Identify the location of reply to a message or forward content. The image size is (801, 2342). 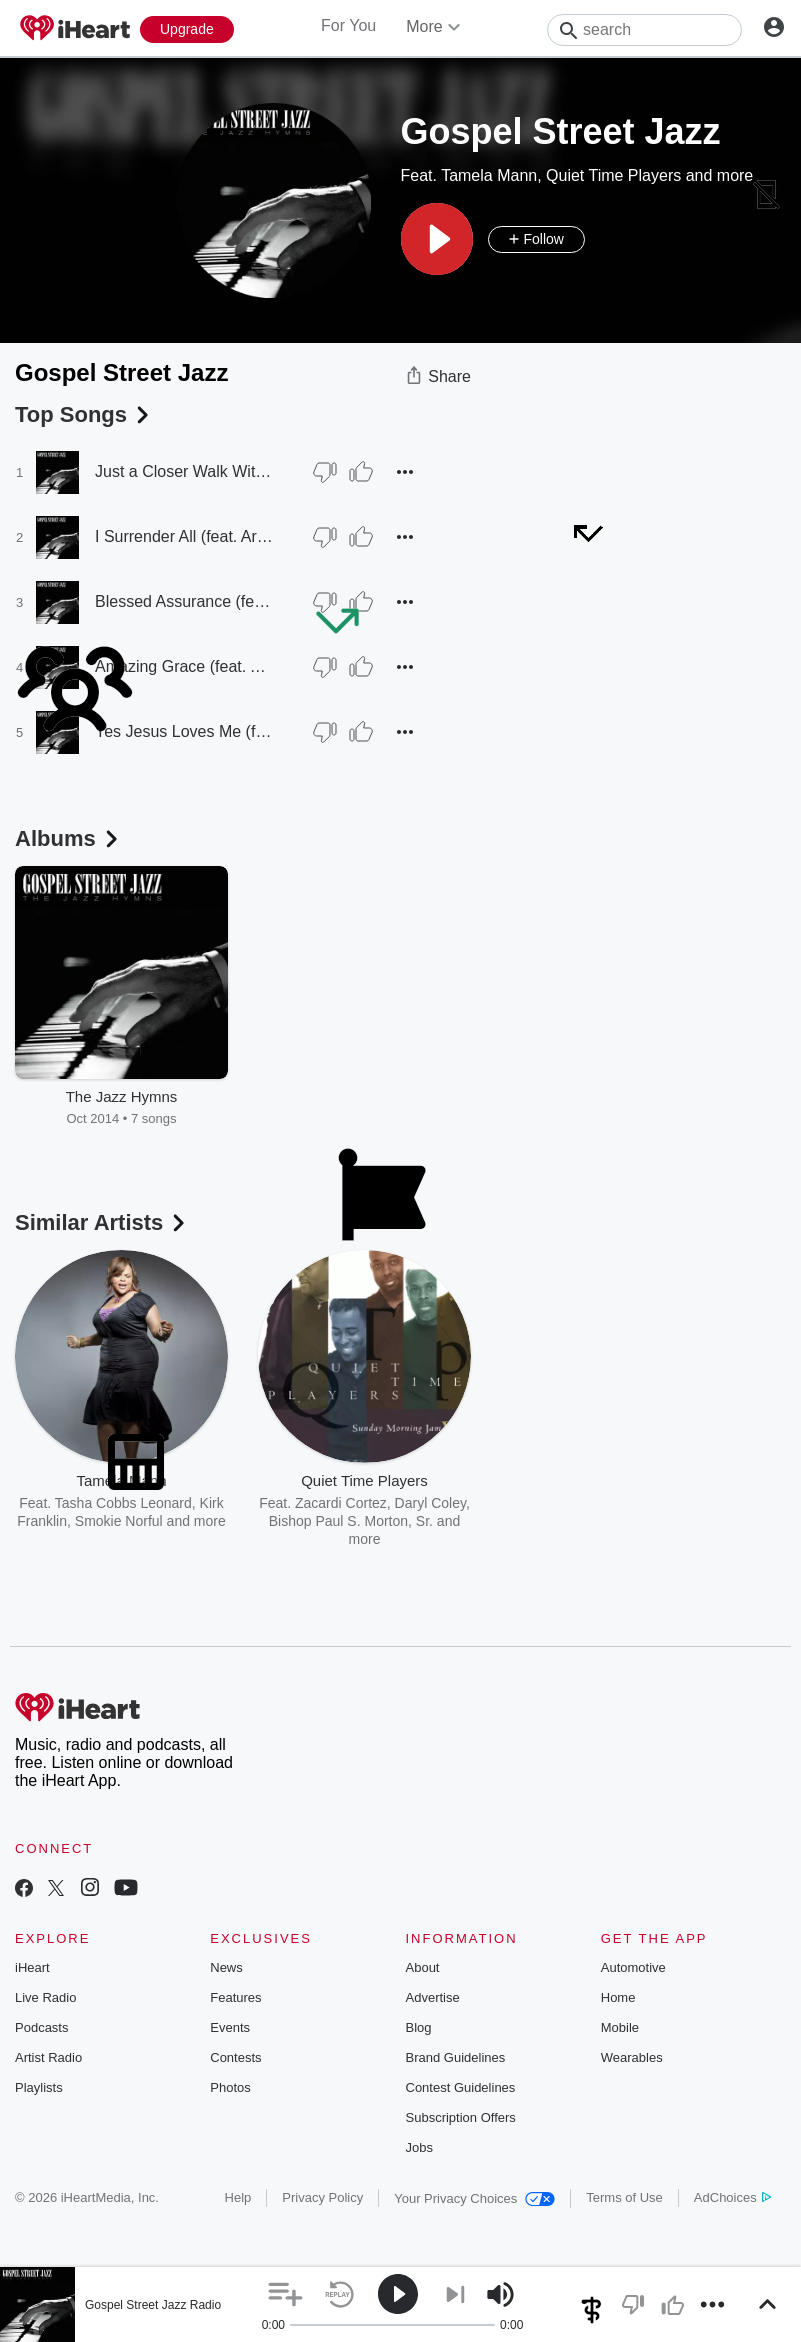
(337, 619).